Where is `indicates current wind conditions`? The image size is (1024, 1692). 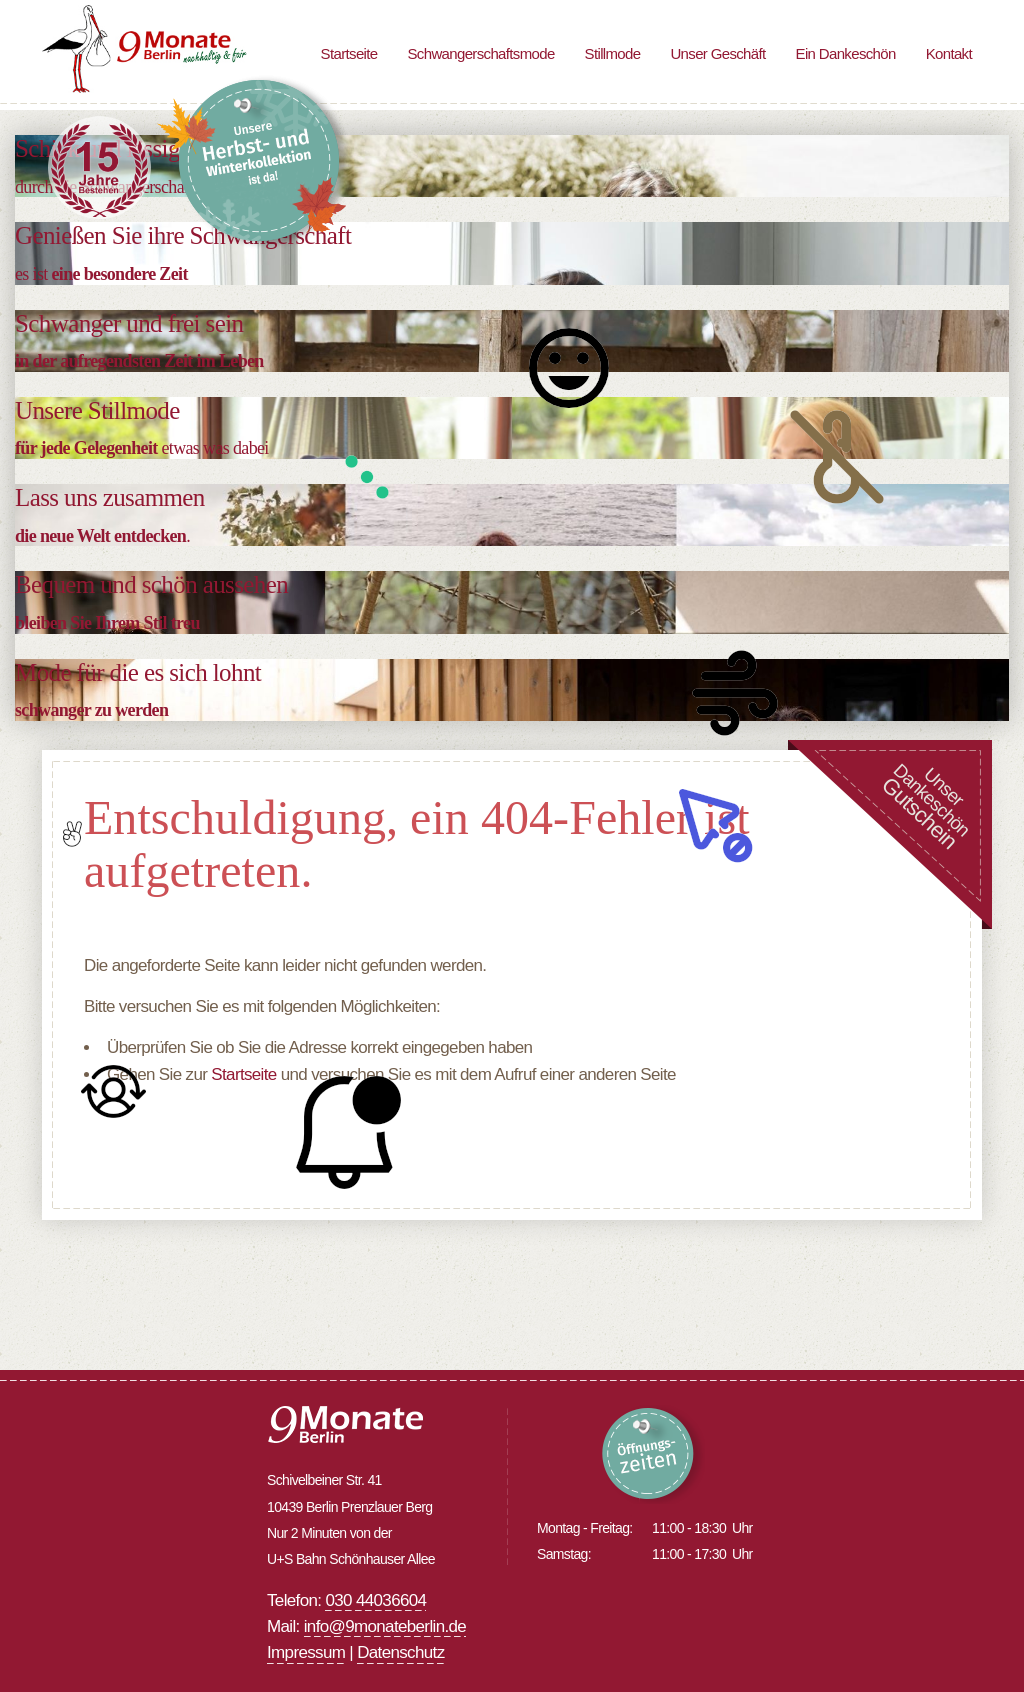 indicates current wind conditions is located at coordinates (735, 693).